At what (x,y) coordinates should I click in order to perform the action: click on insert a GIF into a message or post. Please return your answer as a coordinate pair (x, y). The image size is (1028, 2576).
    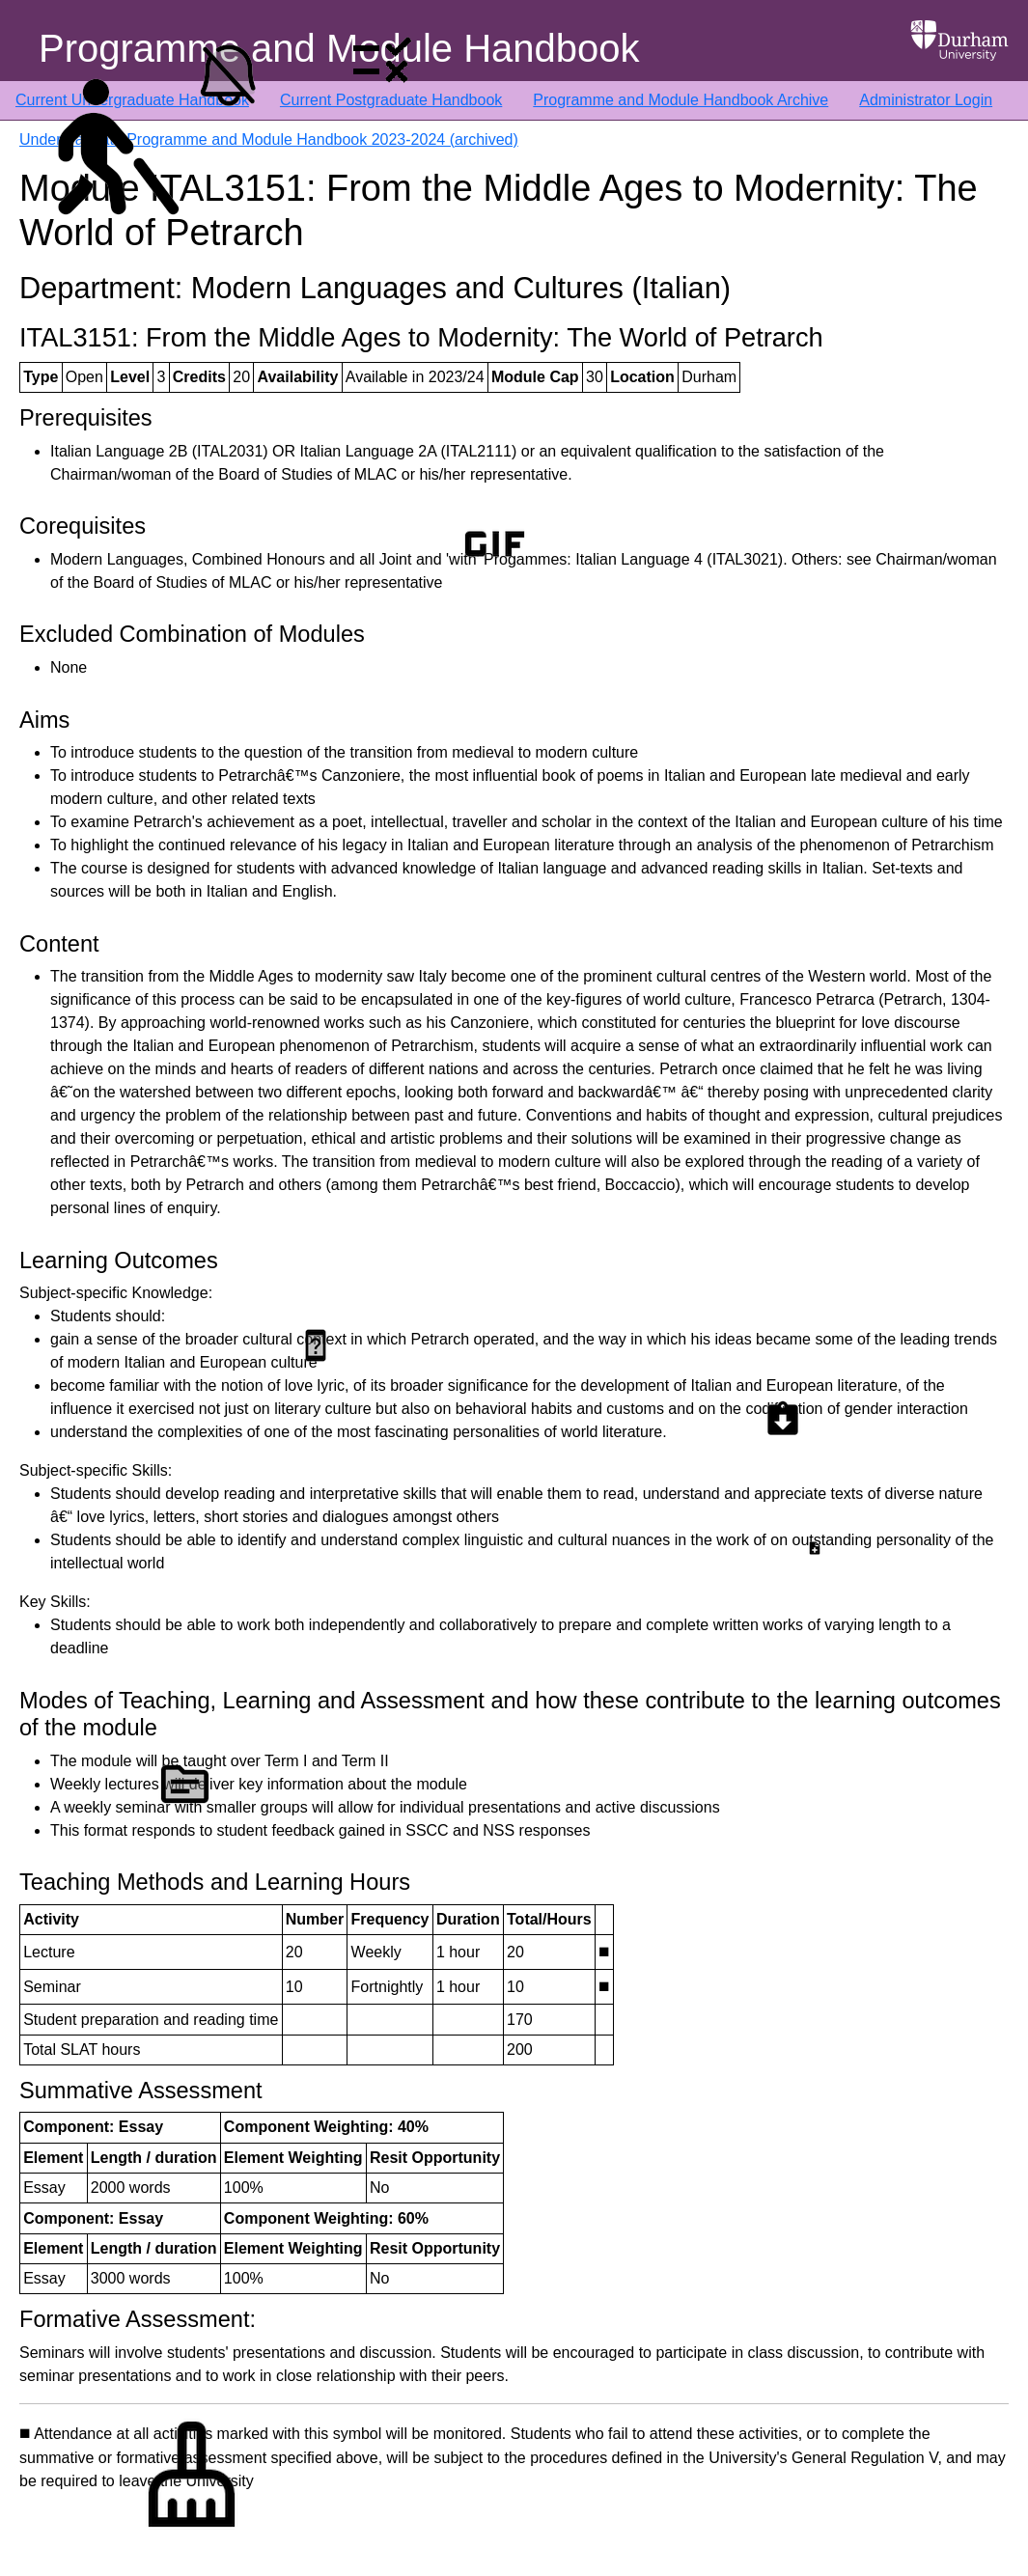
    Looking at the image, I should click on (494, 543).